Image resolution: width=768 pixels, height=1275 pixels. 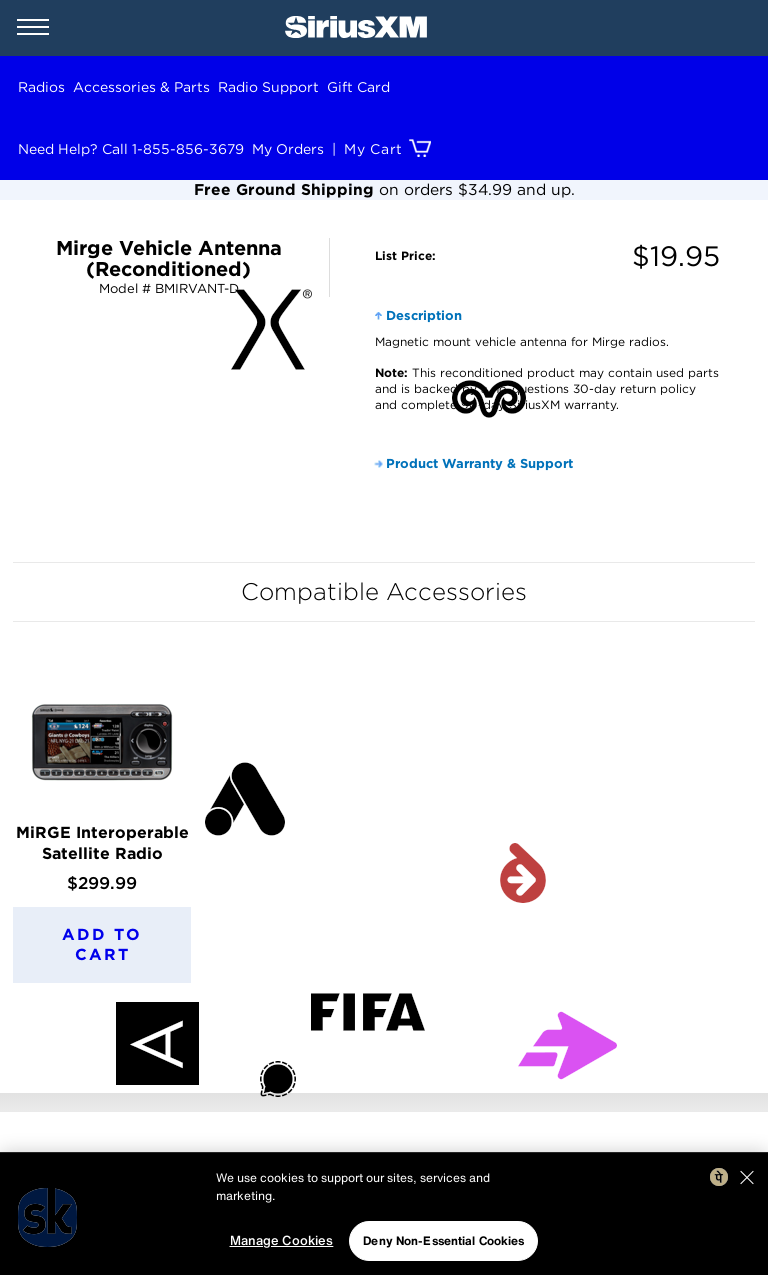 What do you see at coordinates (368, 1012) in the screenshot?
I see `FIFA official logo` at bounding box center [368, 1012].